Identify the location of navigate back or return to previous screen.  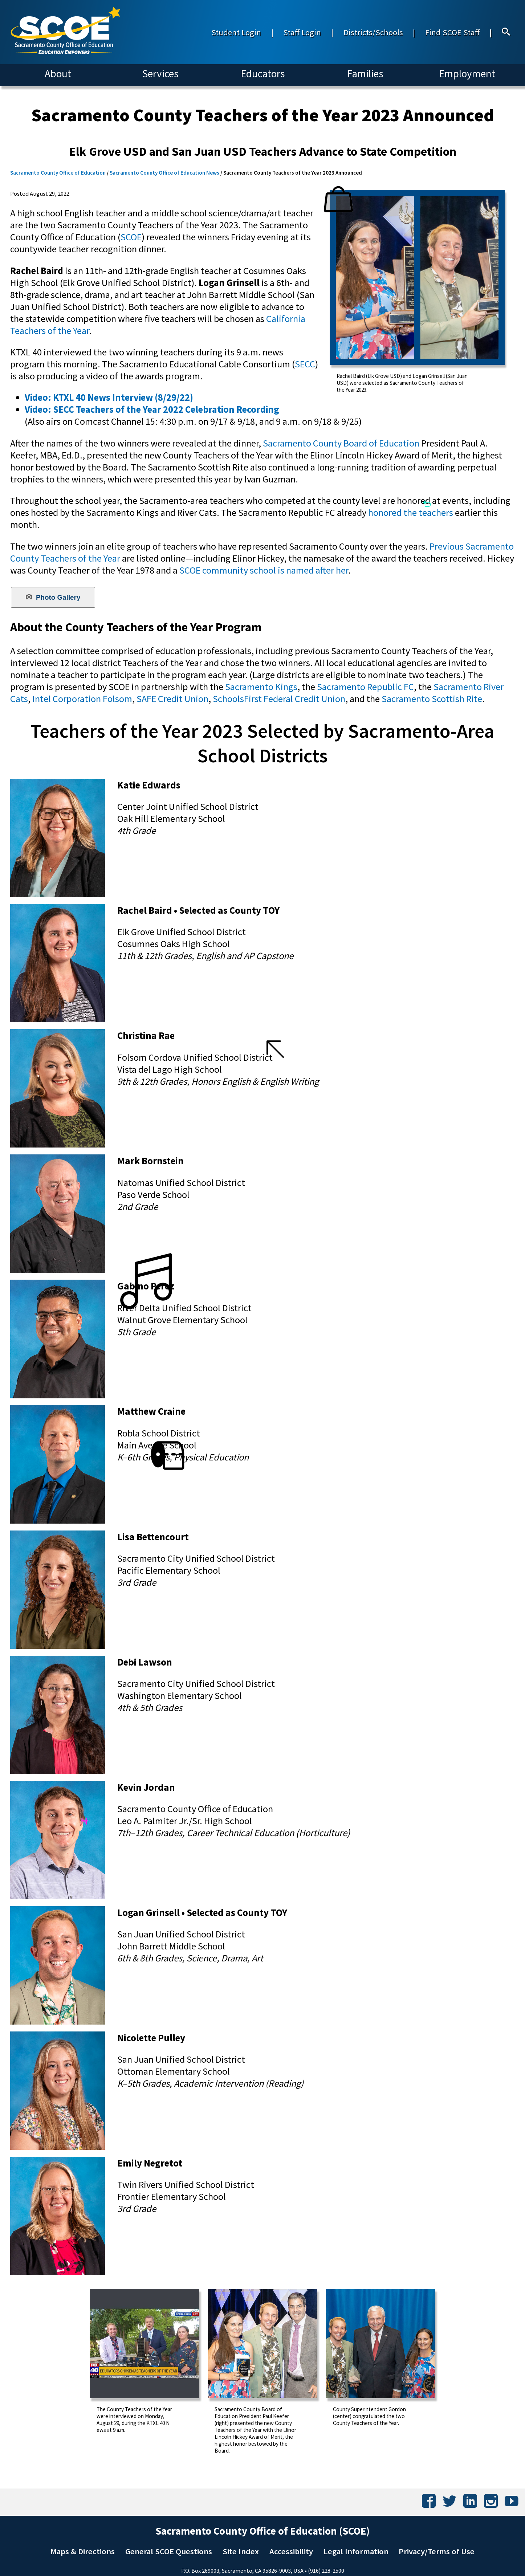
(275, 1049).